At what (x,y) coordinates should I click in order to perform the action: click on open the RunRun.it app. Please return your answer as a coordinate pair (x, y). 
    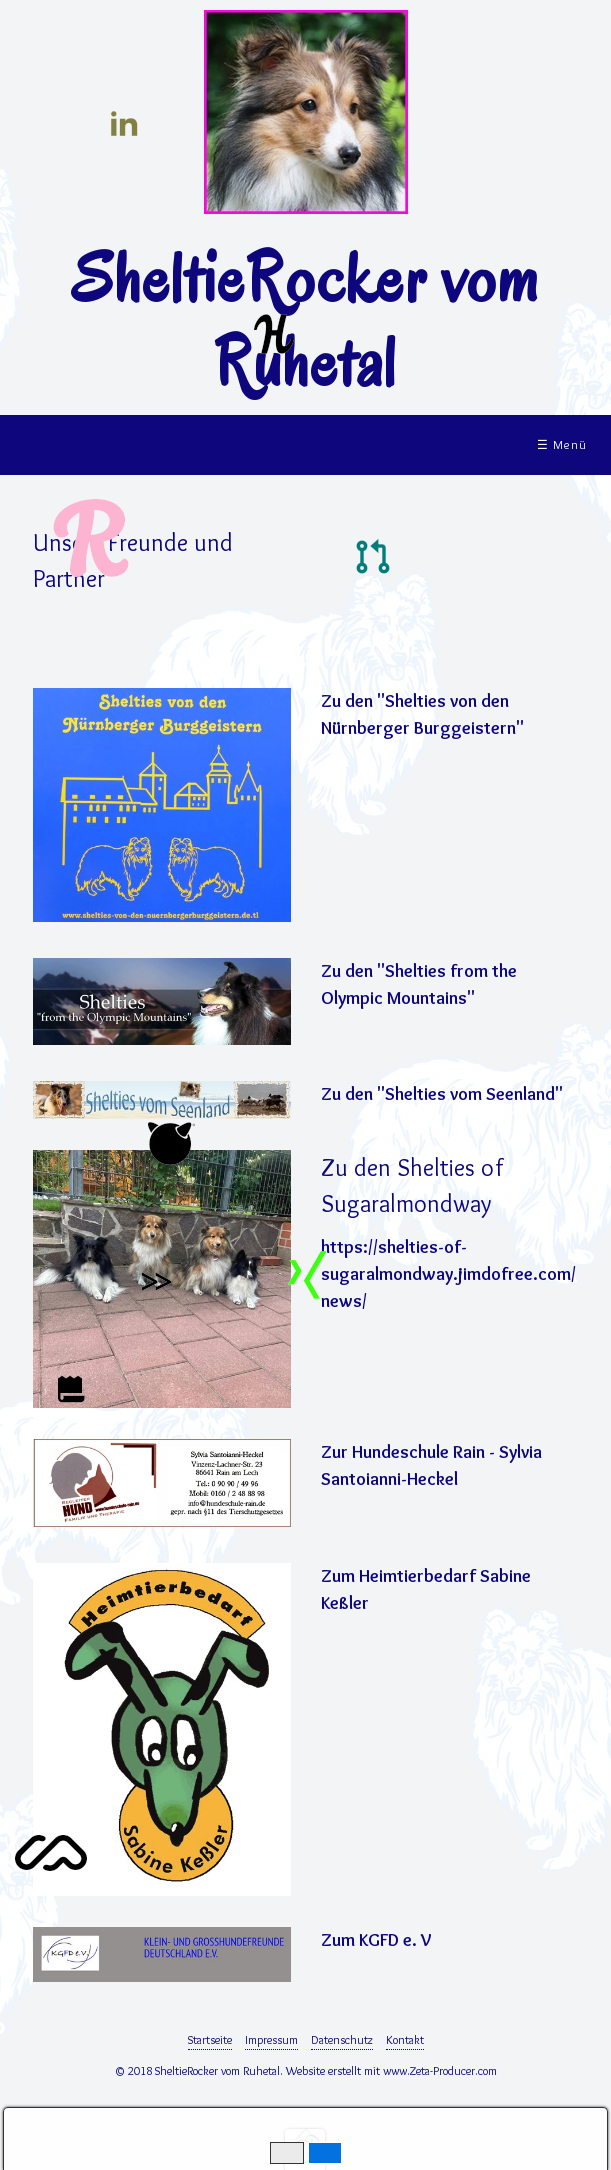
    Looking at the image, I should click on (91, 538).